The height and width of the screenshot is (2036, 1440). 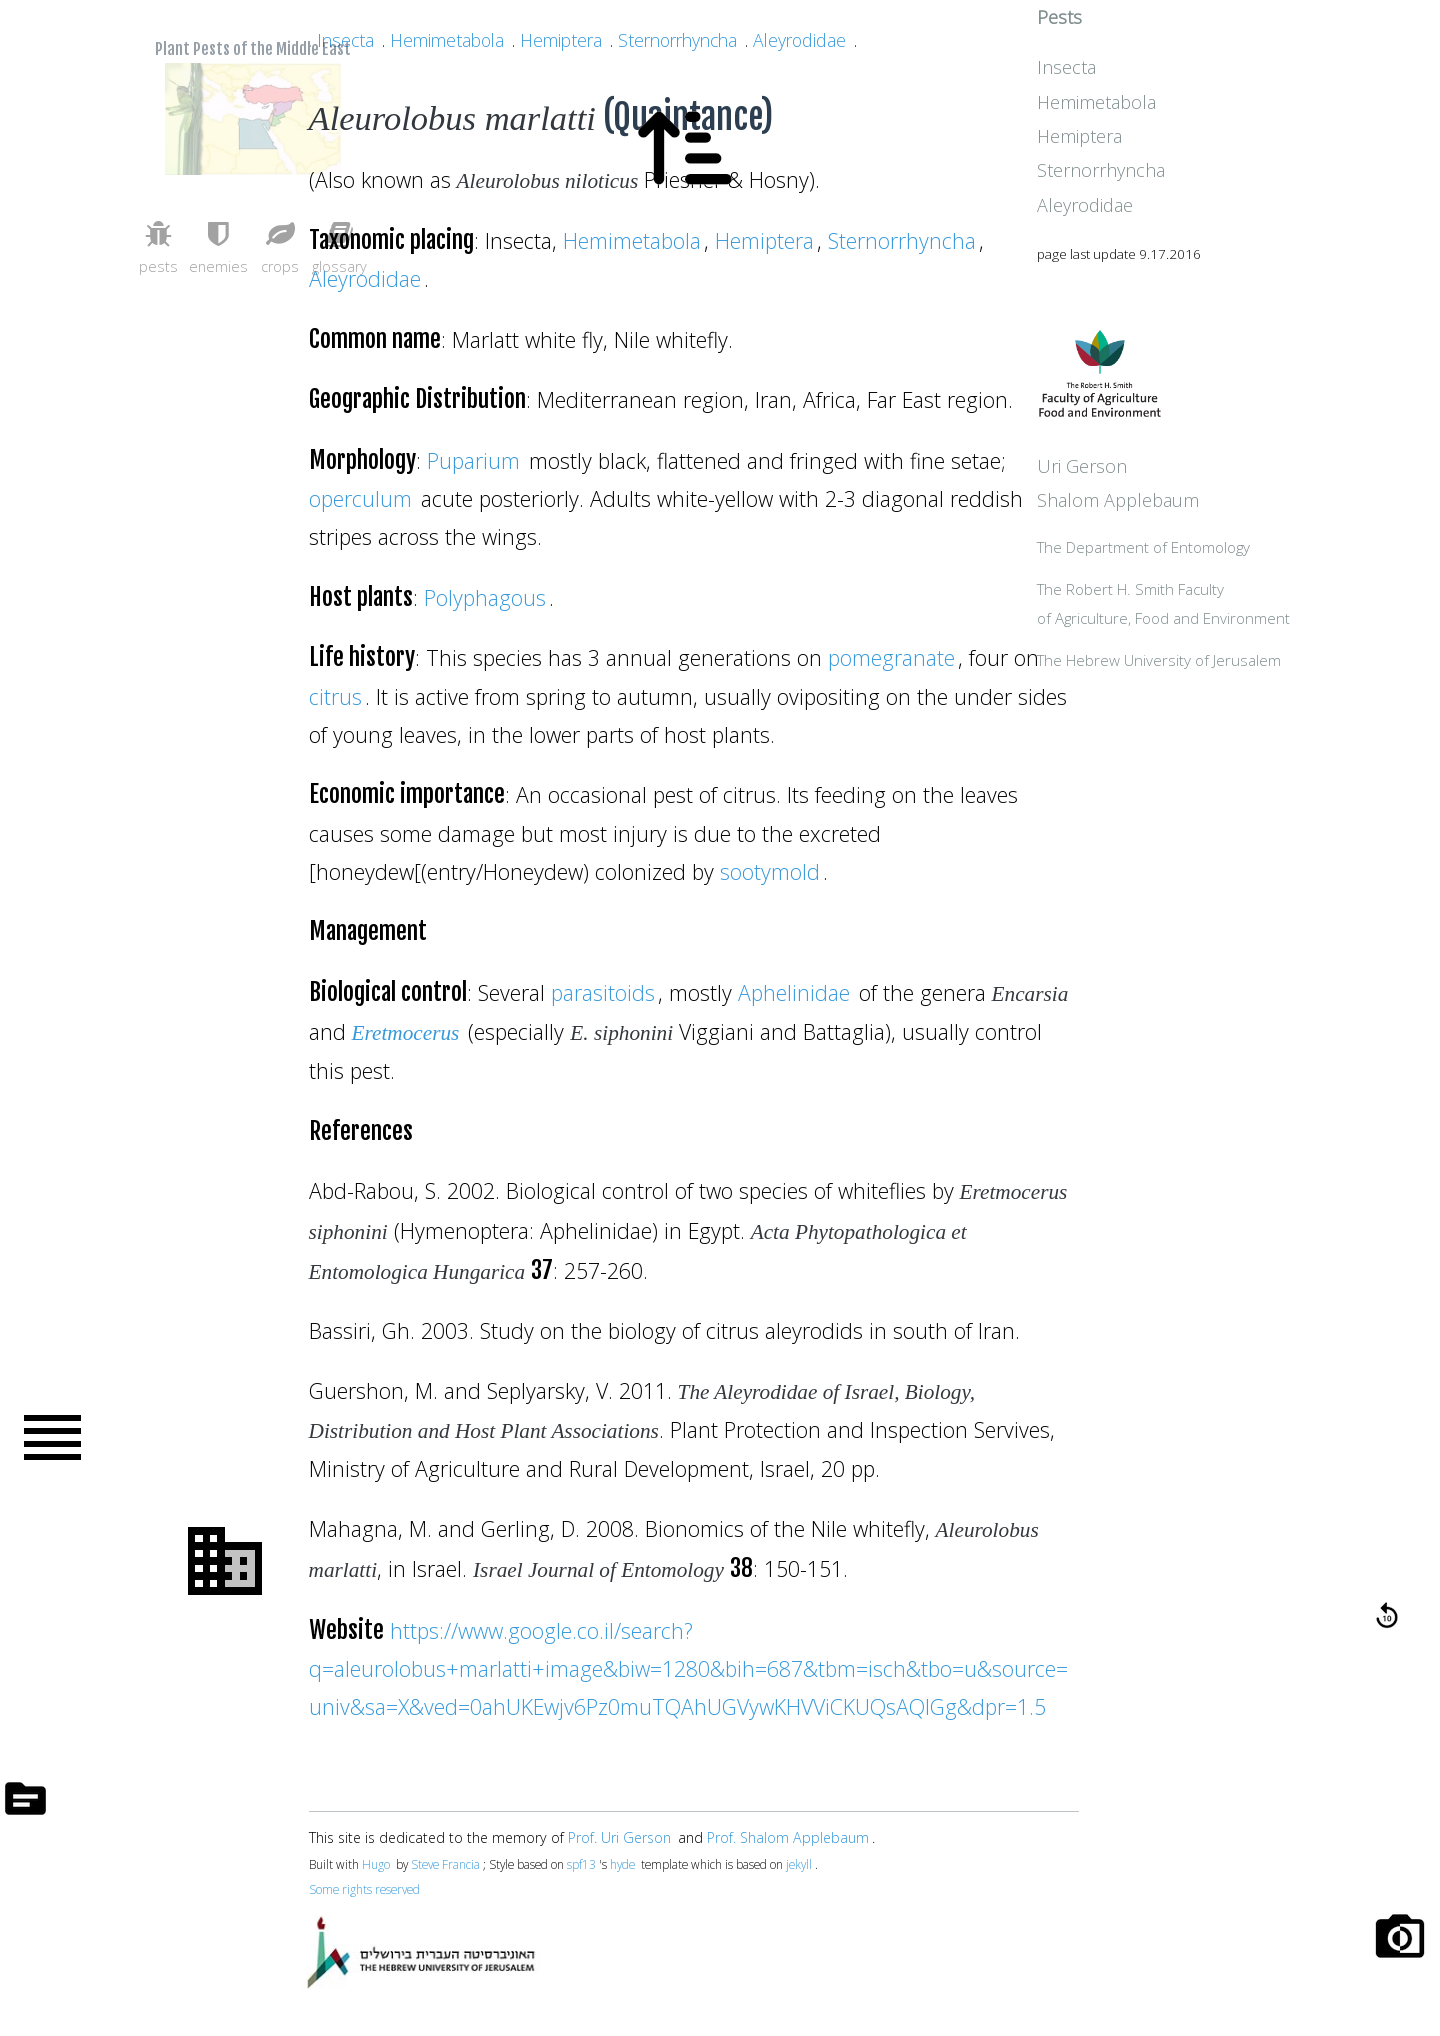 I want to click on open navigation menu, so click(x=52, y=1437).